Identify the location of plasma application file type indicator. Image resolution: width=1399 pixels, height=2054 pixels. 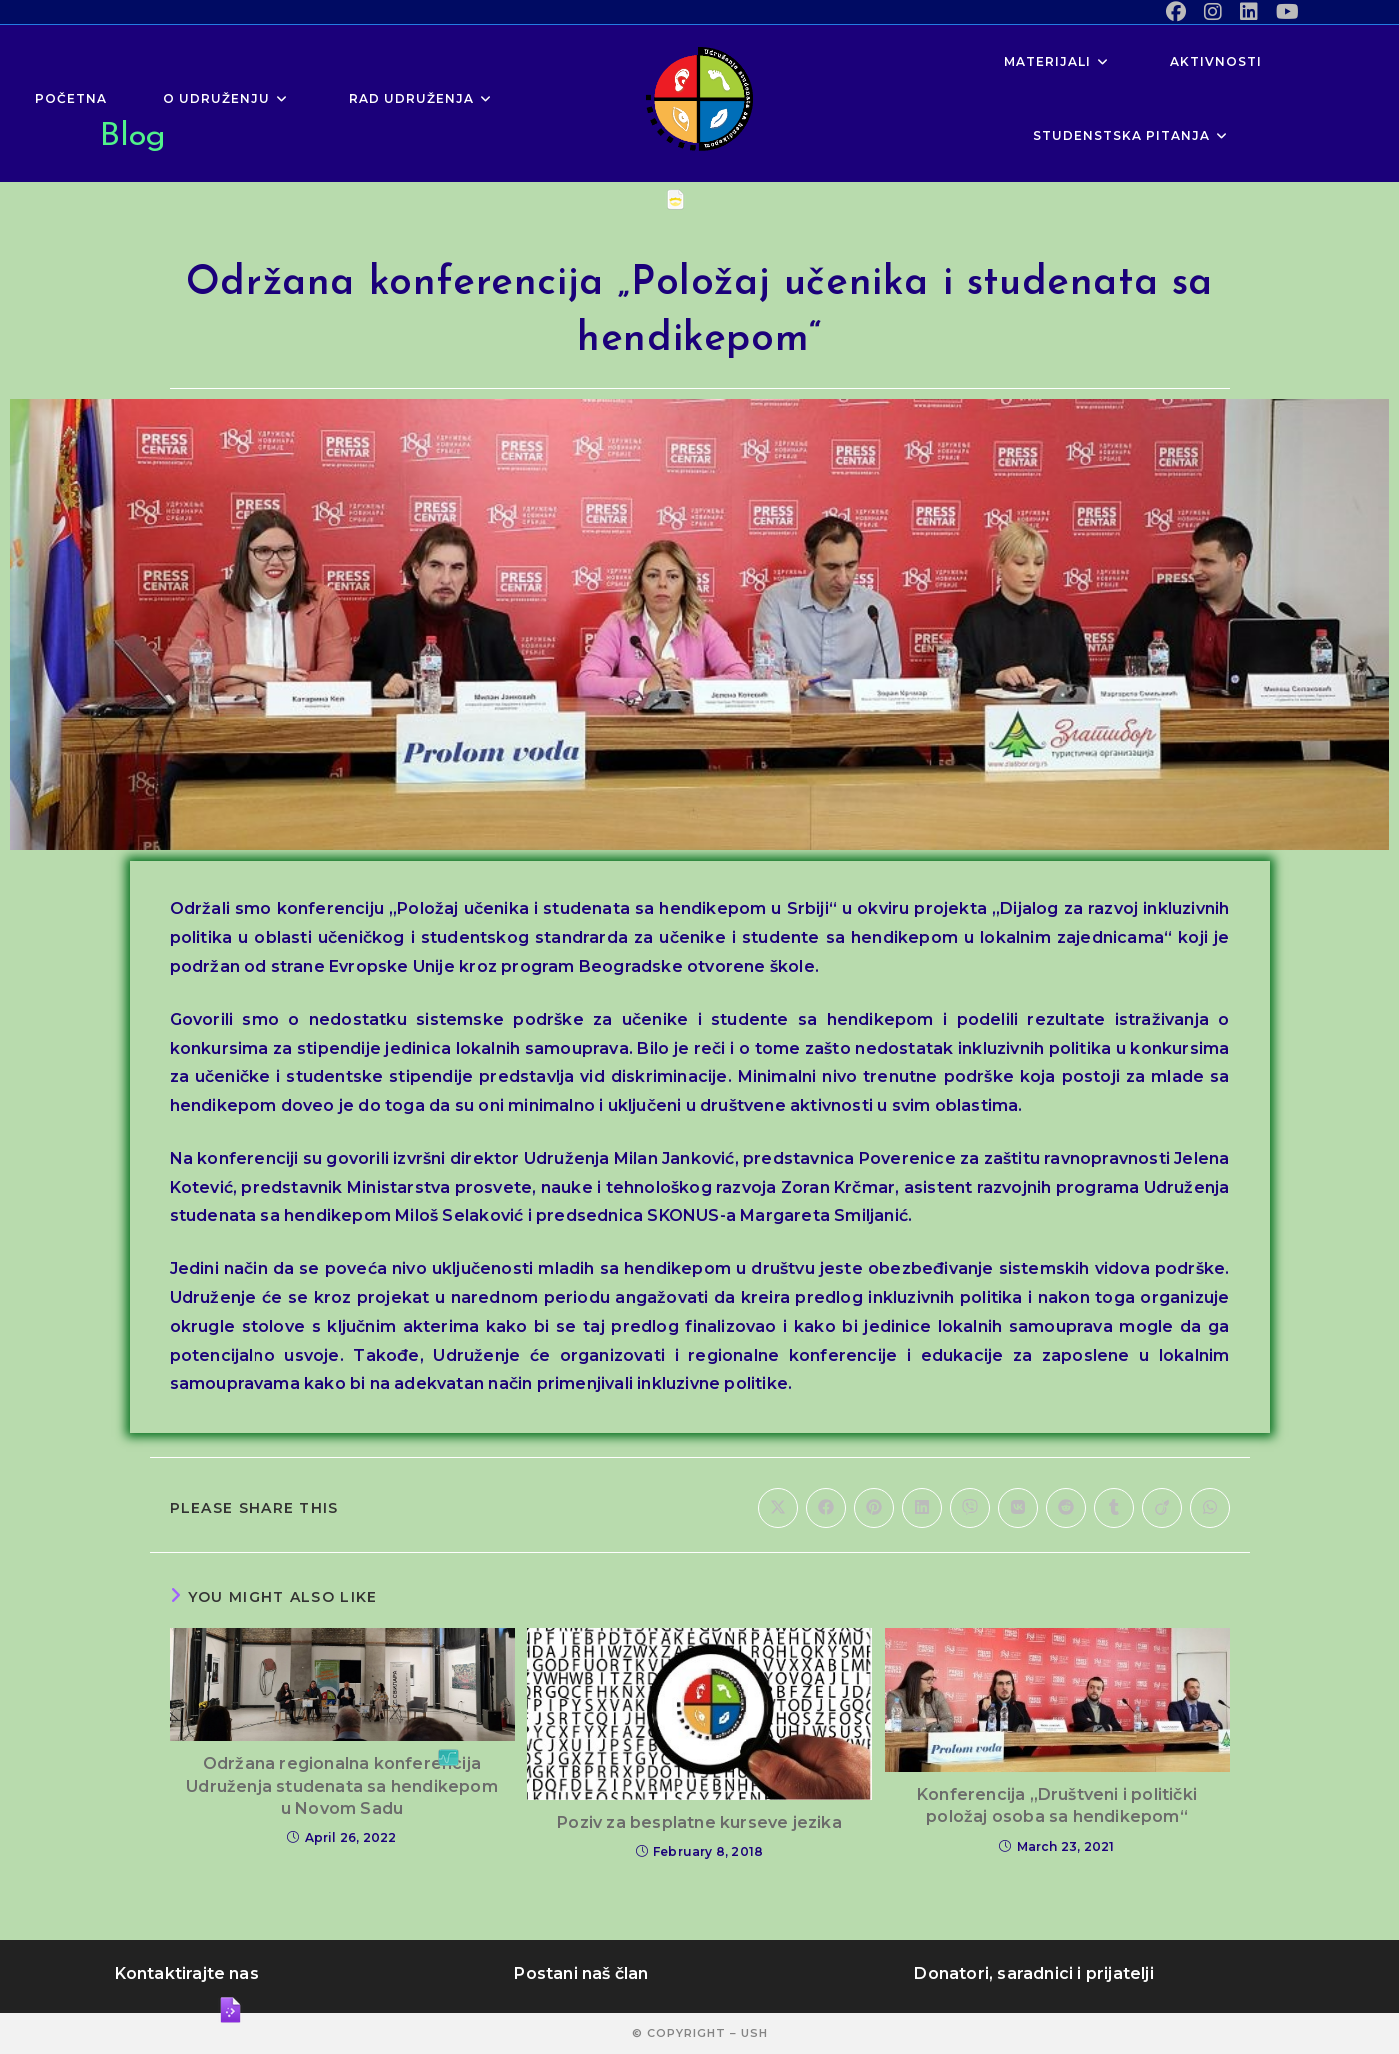
(230, 2010).